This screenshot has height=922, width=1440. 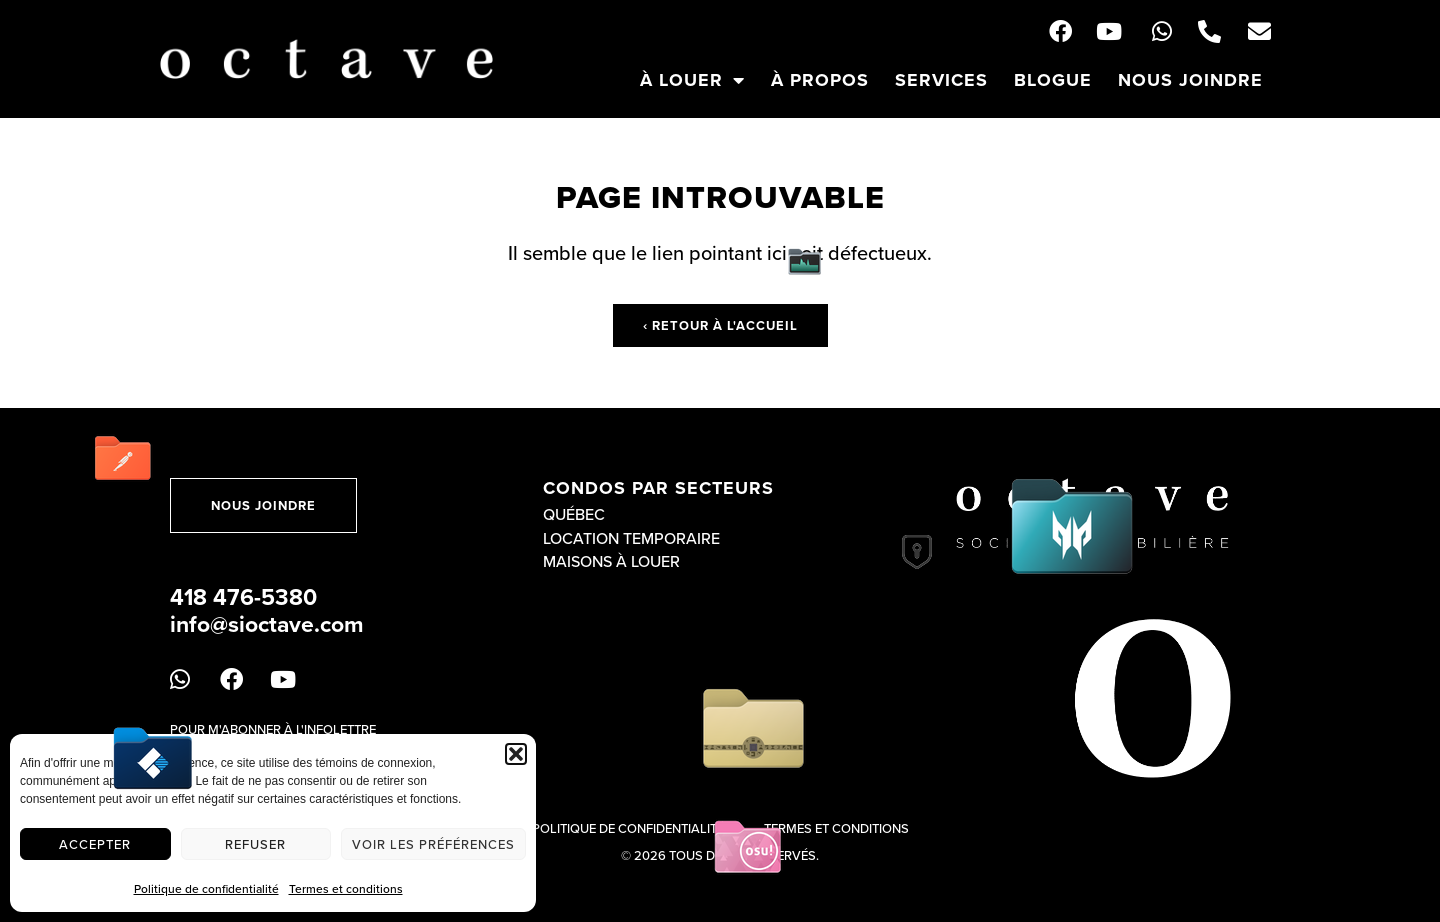 What do you see at coordinates (1071, 529) in the screenshot?
I see `open acer predator game files folder` at bounding box center [1071, 529].